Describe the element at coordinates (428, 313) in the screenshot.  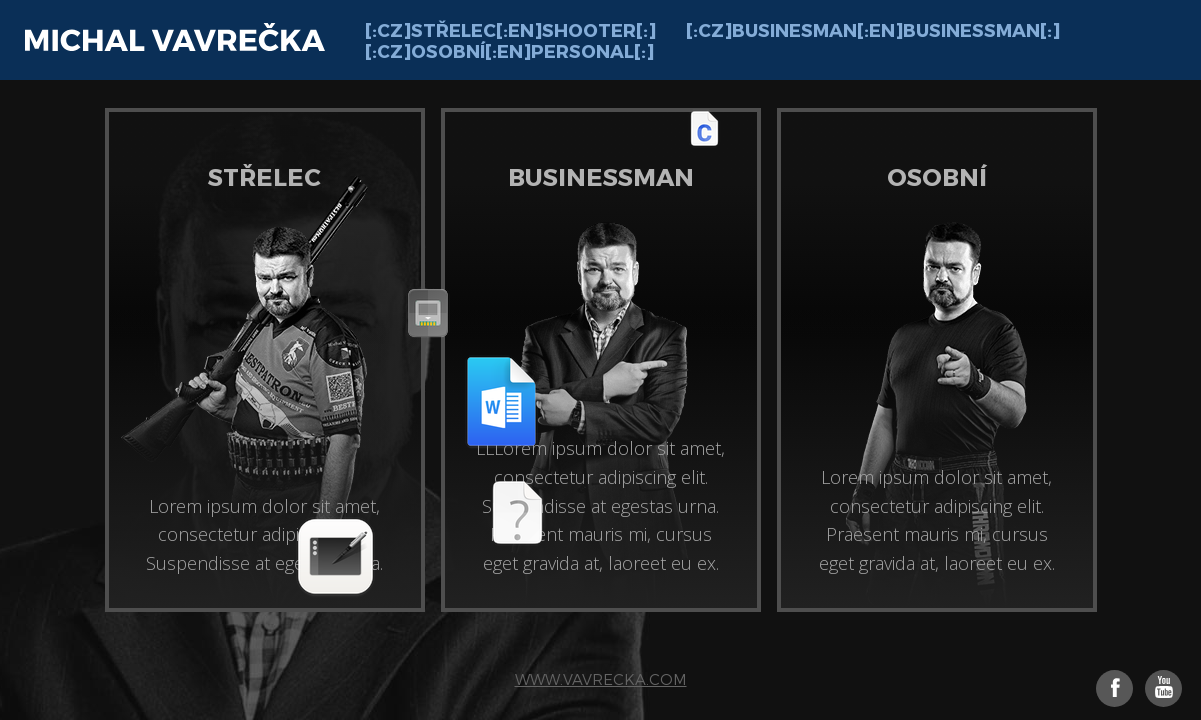
I see `game boy advance ROM file` at that location.